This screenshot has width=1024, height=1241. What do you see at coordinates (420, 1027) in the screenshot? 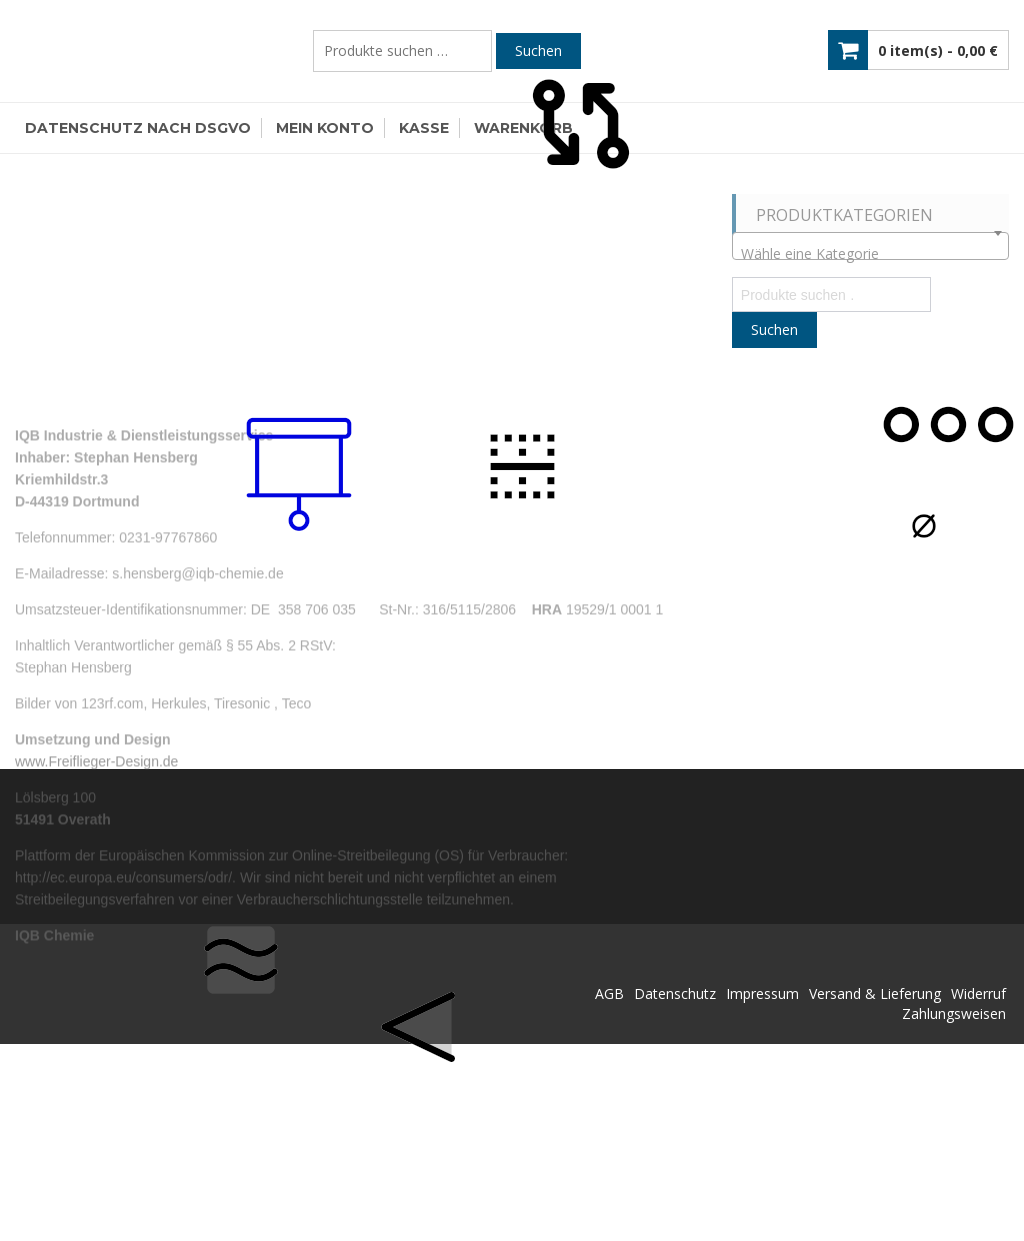
I see `navigate back to the previous screen` at bounding box center [420, 1027].